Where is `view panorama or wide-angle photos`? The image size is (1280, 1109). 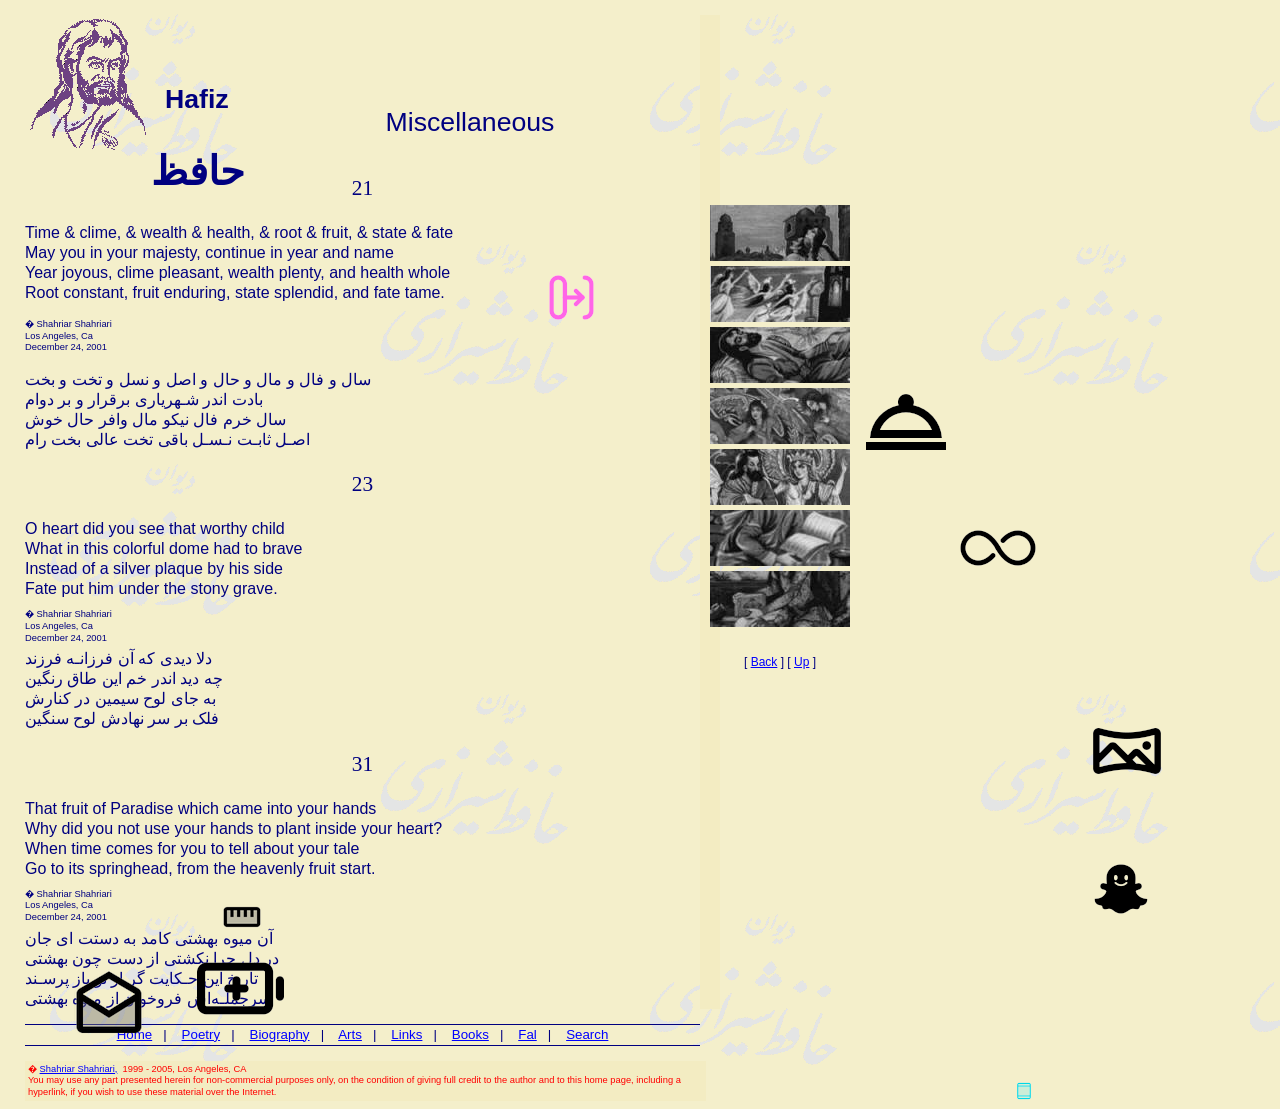 view panorama or wide-angle photos is located at coordinates (1127, 751).